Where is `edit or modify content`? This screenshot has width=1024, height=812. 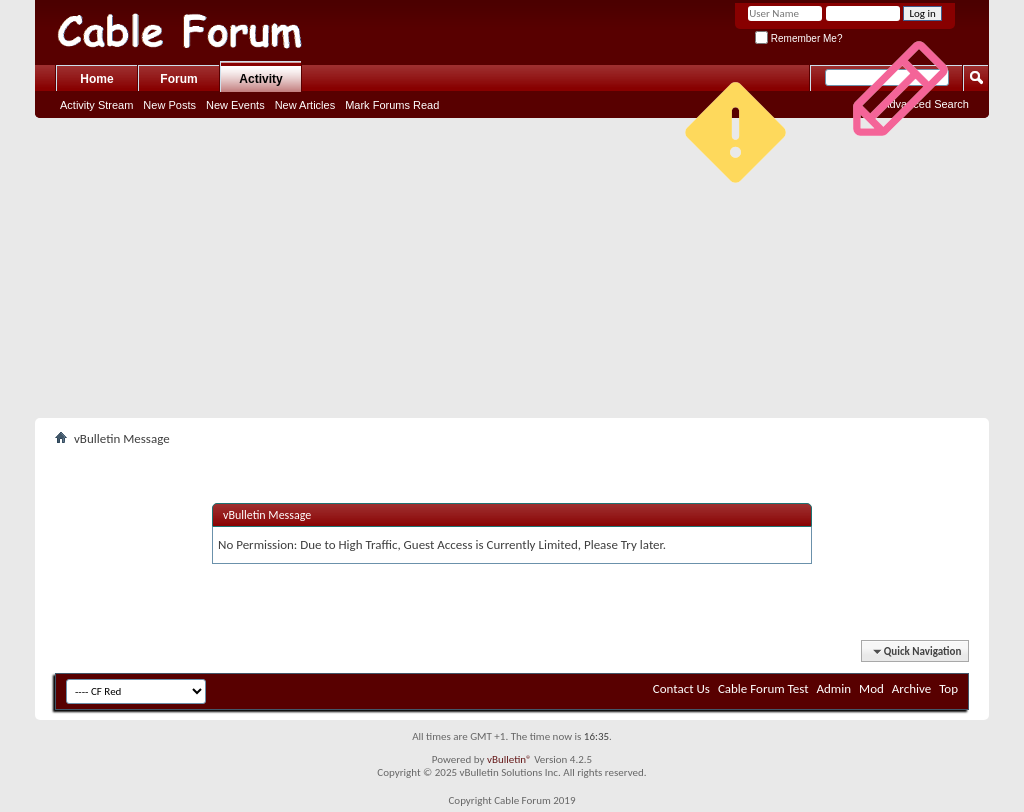
edit or modify content is located at coordinates (898, 90).